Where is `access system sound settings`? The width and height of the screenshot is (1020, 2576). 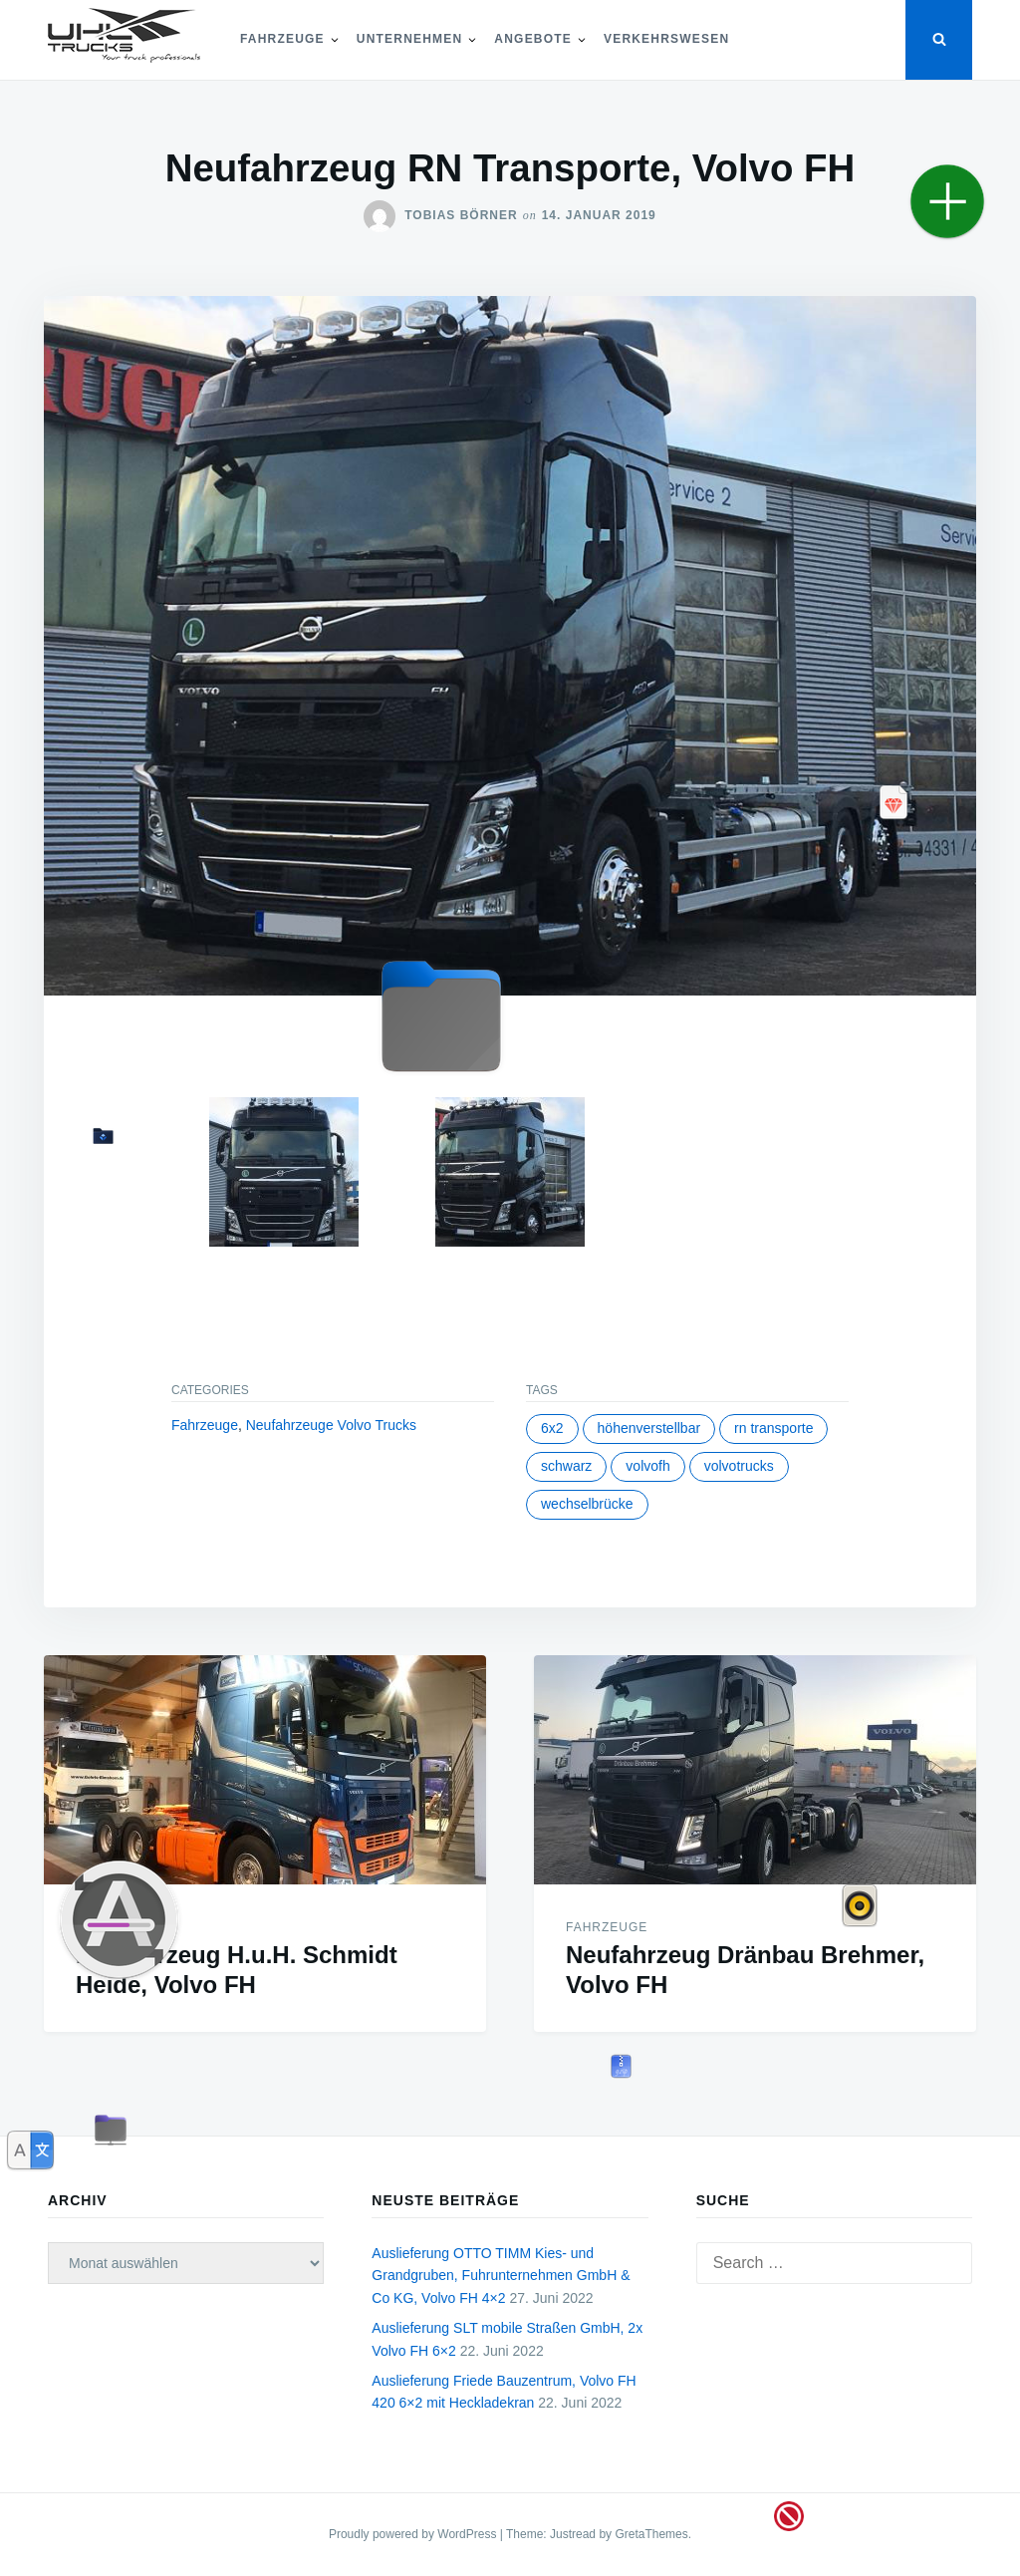
access system sound settings is located at coordinates (860, 1905).